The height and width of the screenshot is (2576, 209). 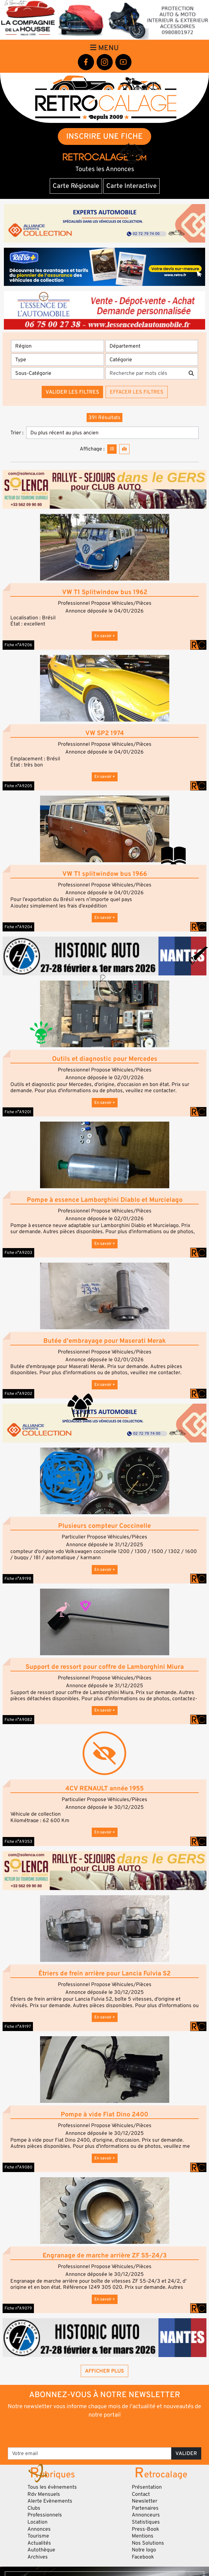 What do you see at coordinates (173, 855) in the screenshot?
I see `open the reading or library section` at bounding box center [173, 855].